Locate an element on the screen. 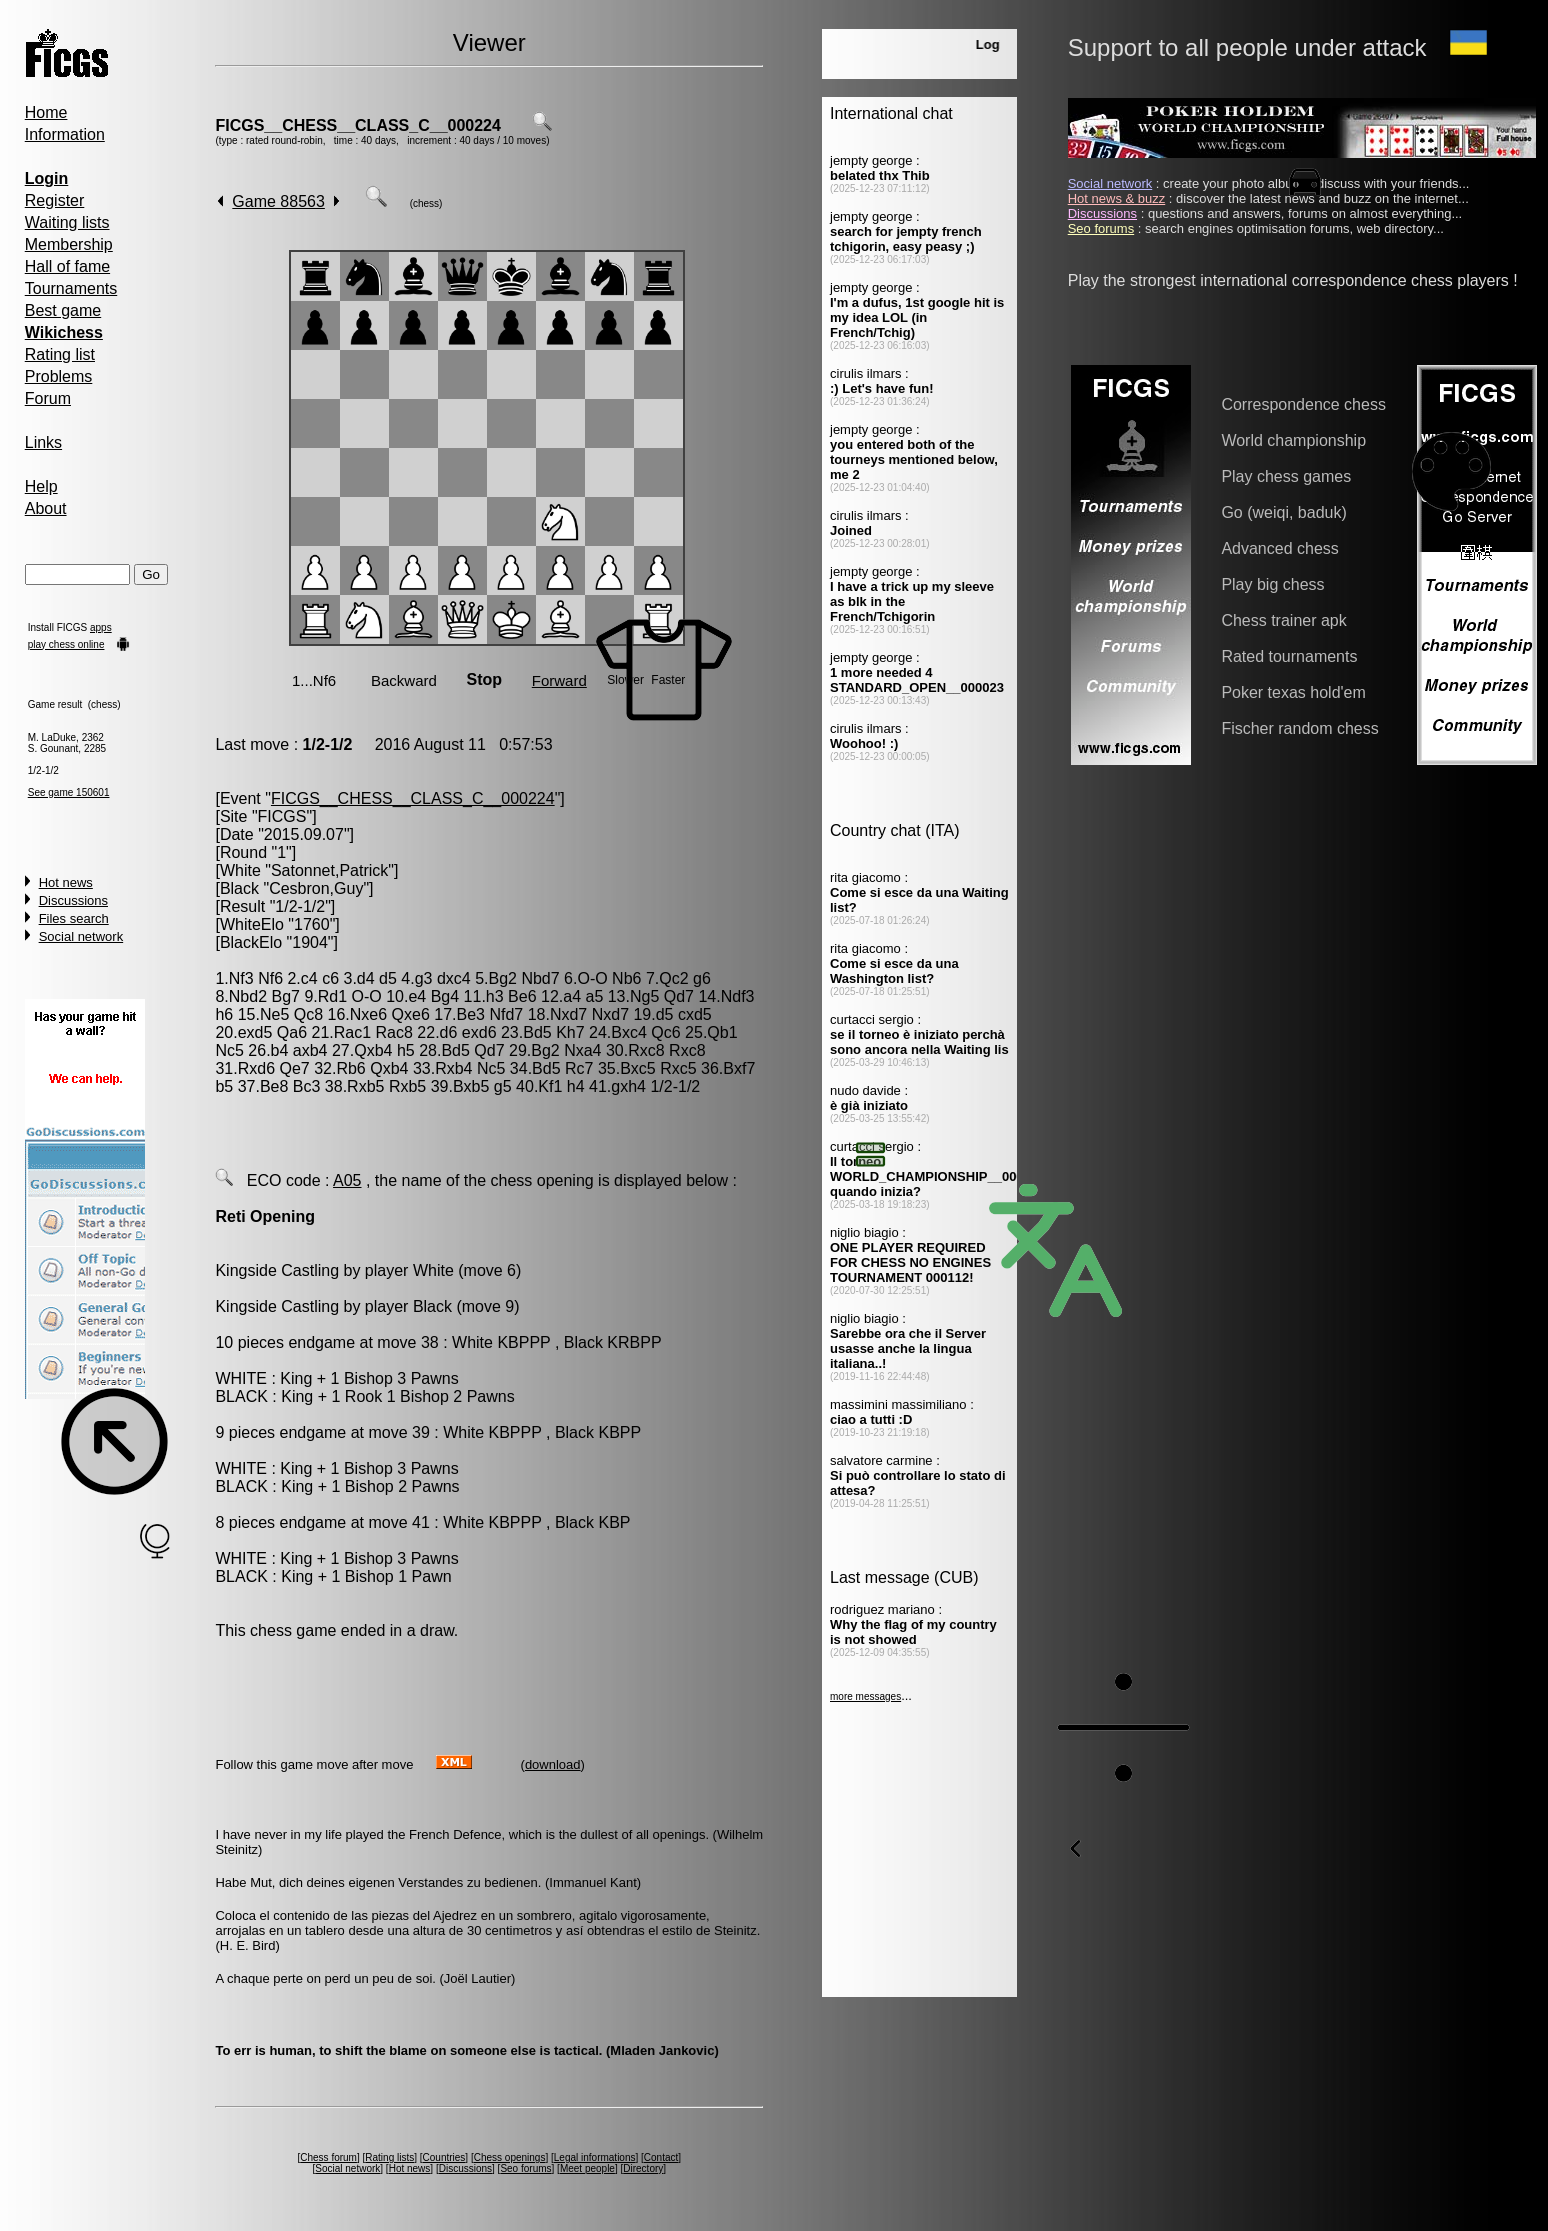 The width and height of the screenshot is (1548, 2231). access color or theme customization options is located at coordinates (1451, 471).